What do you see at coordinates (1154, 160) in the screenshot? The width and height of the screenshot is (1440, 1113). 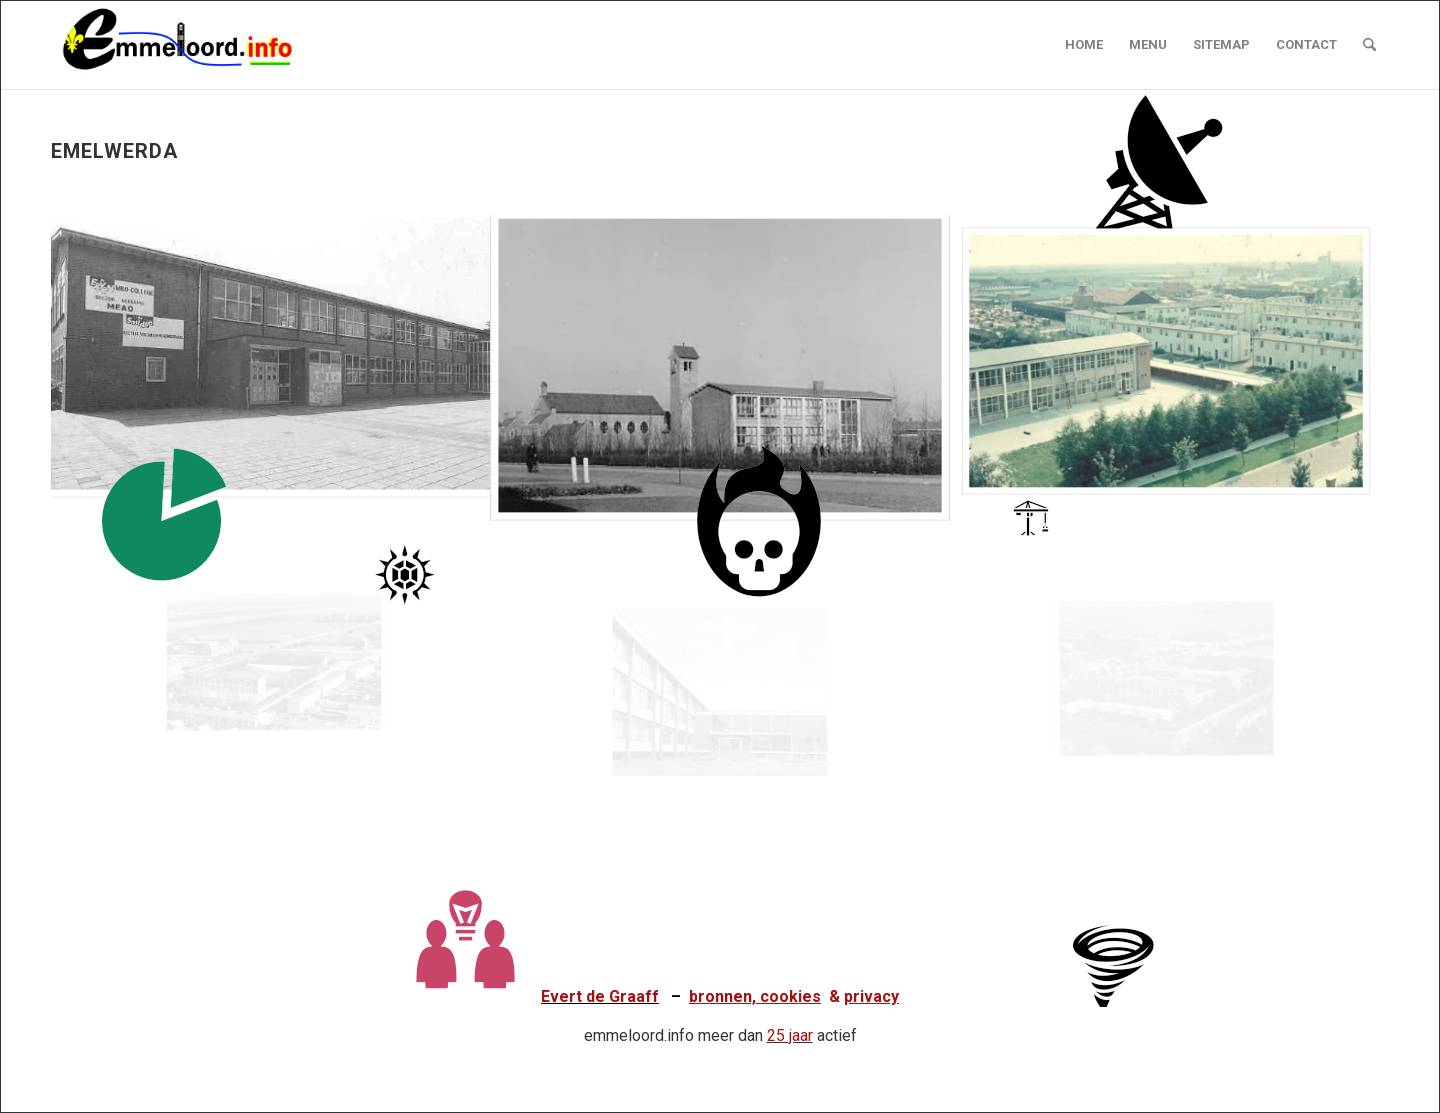 I see `access radar or scanning features` at bounding box center [1154, 160].